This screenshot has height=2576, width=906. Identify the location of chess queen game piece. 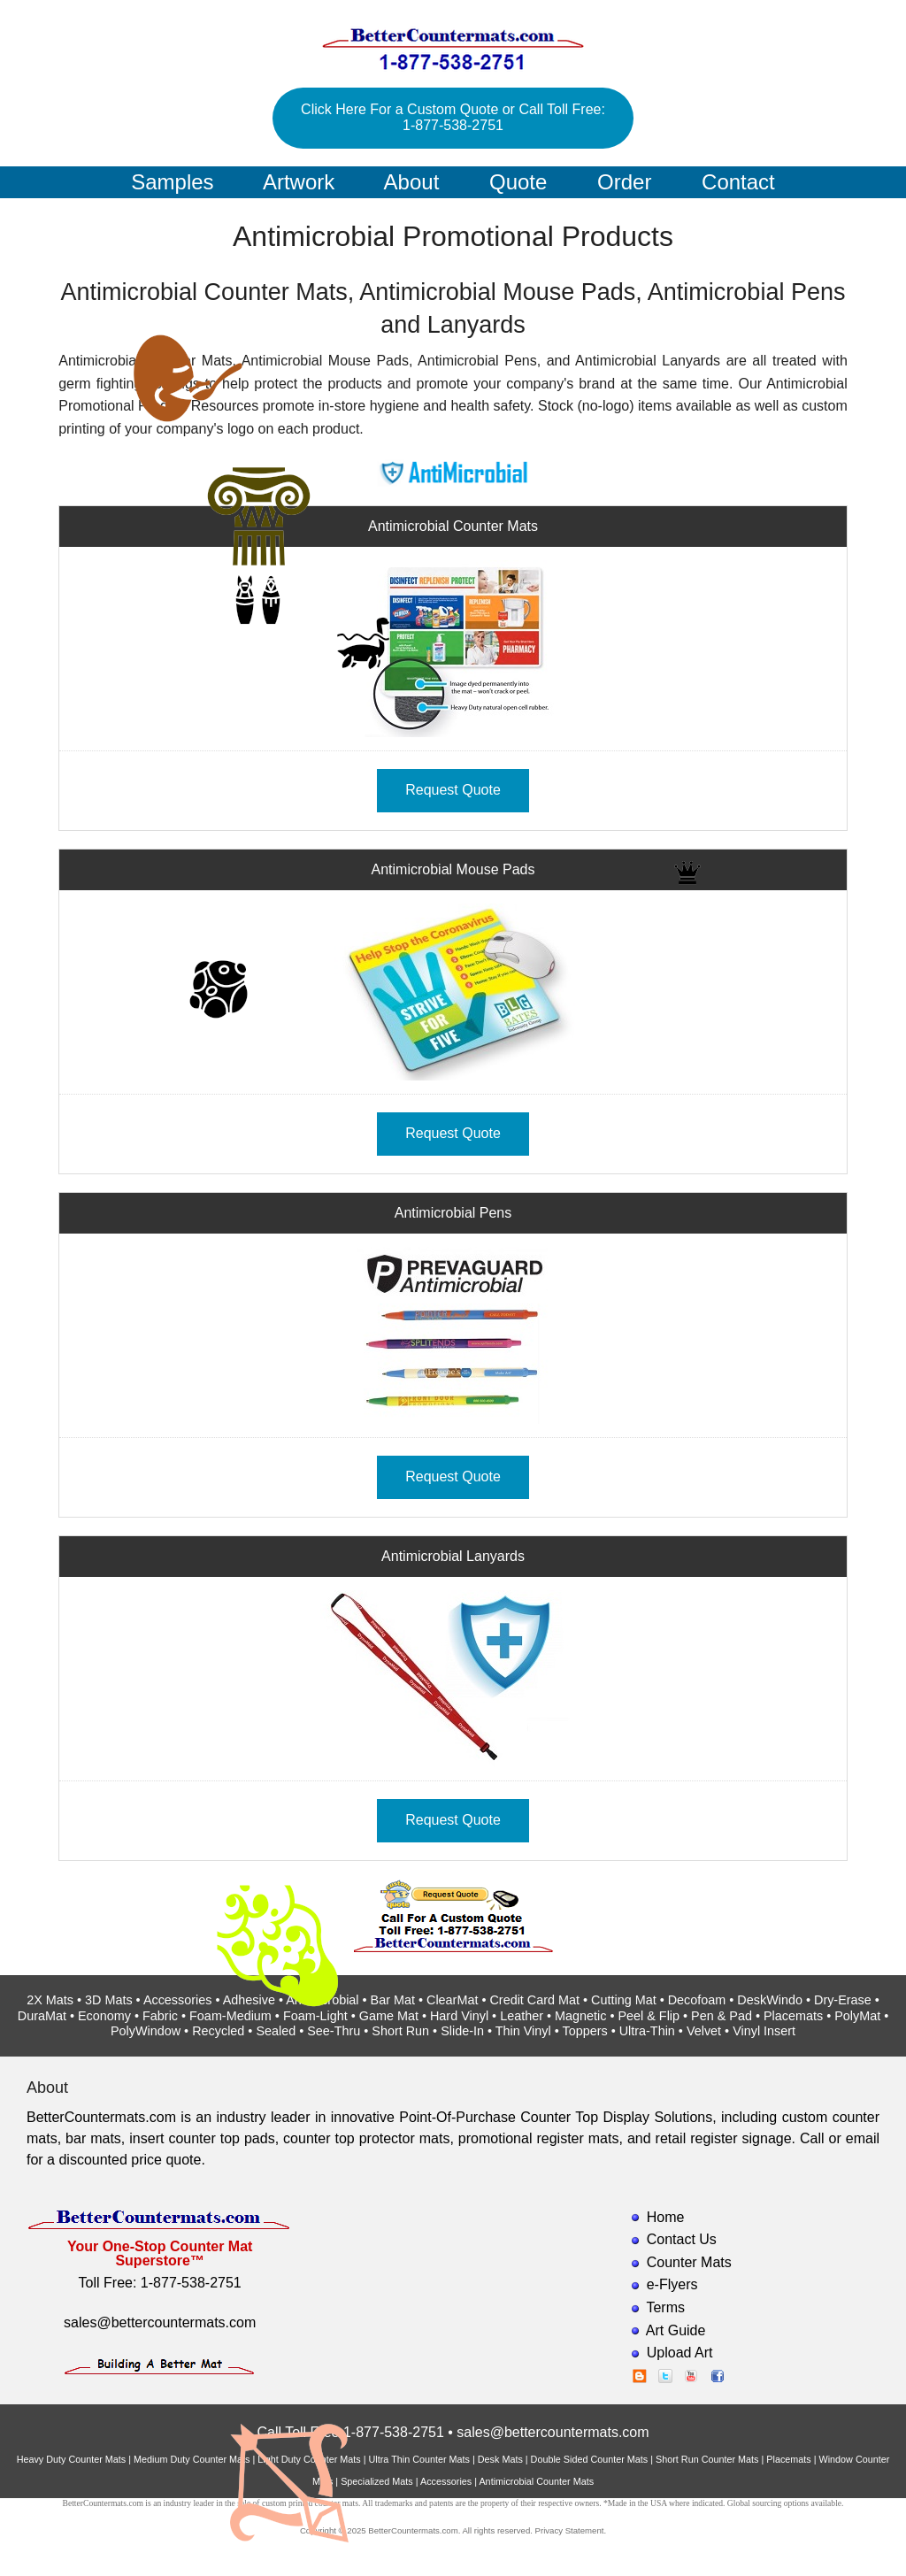
(687, 871).